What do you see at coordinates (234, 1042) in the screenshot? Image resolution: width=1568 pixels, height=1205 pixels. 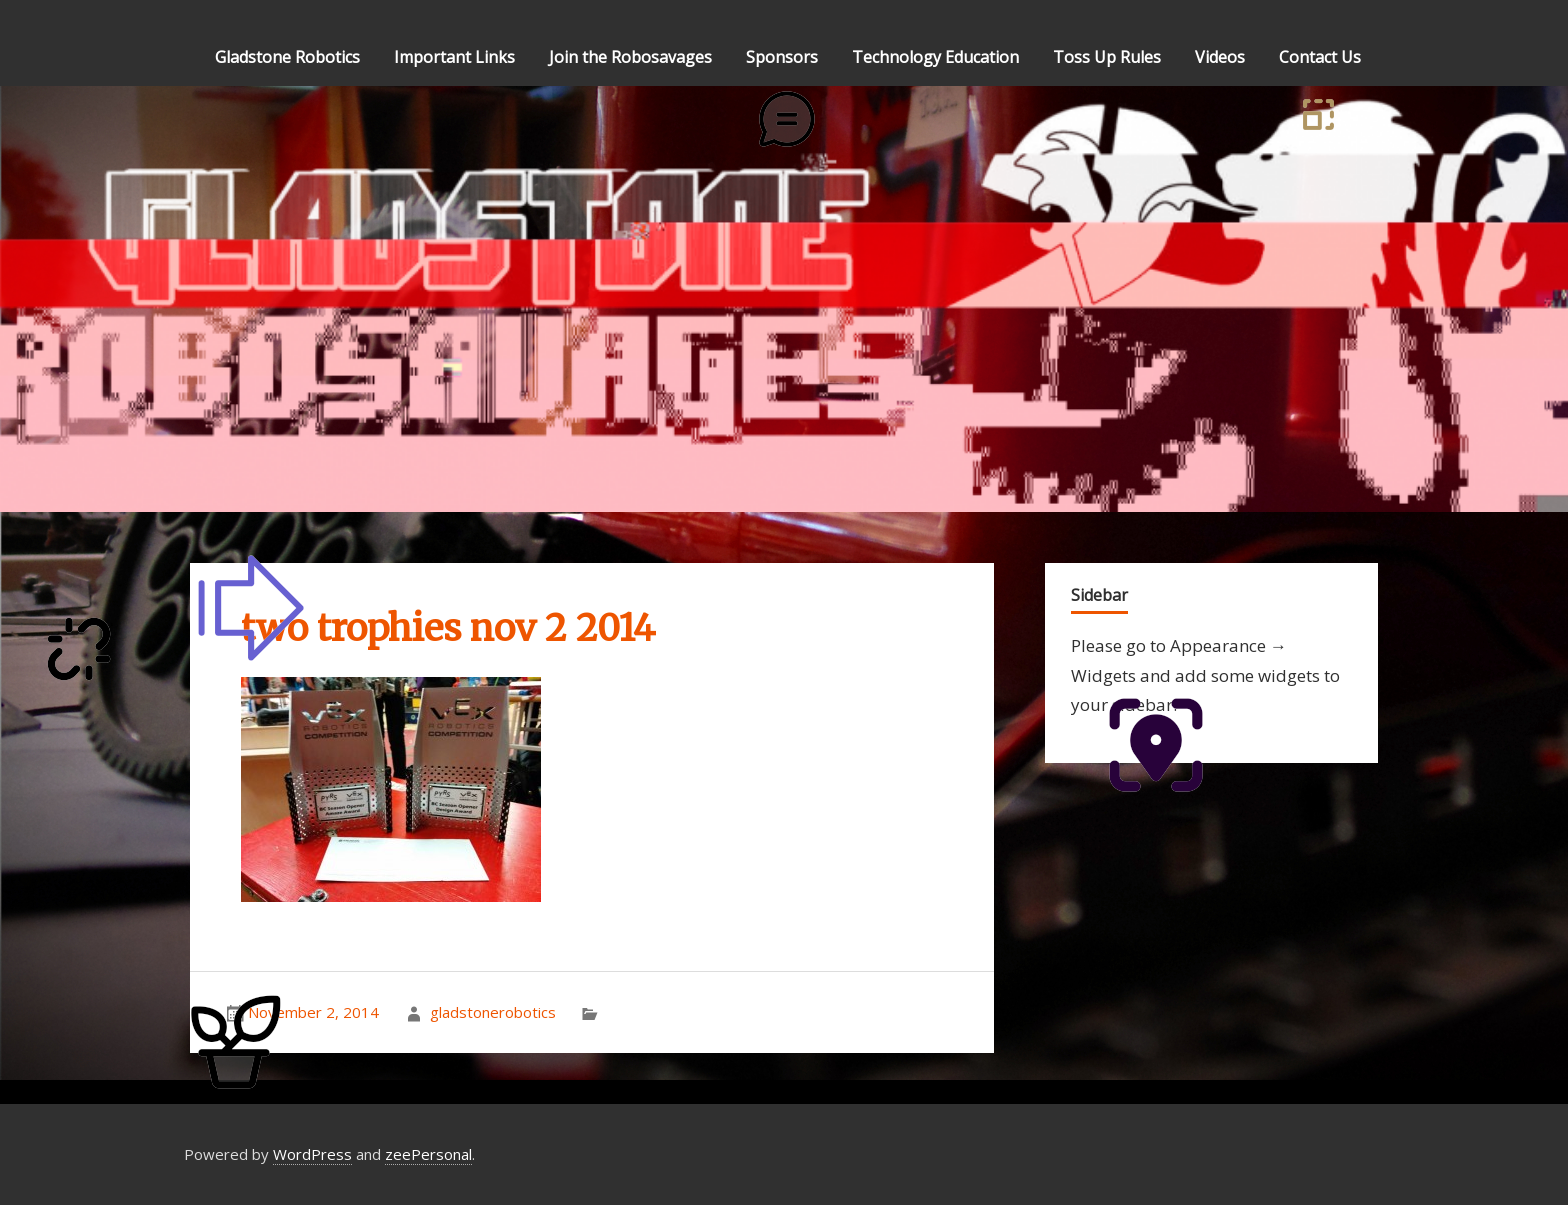 I see `access plant care or gardening features` at bounding box center [234, 1042].